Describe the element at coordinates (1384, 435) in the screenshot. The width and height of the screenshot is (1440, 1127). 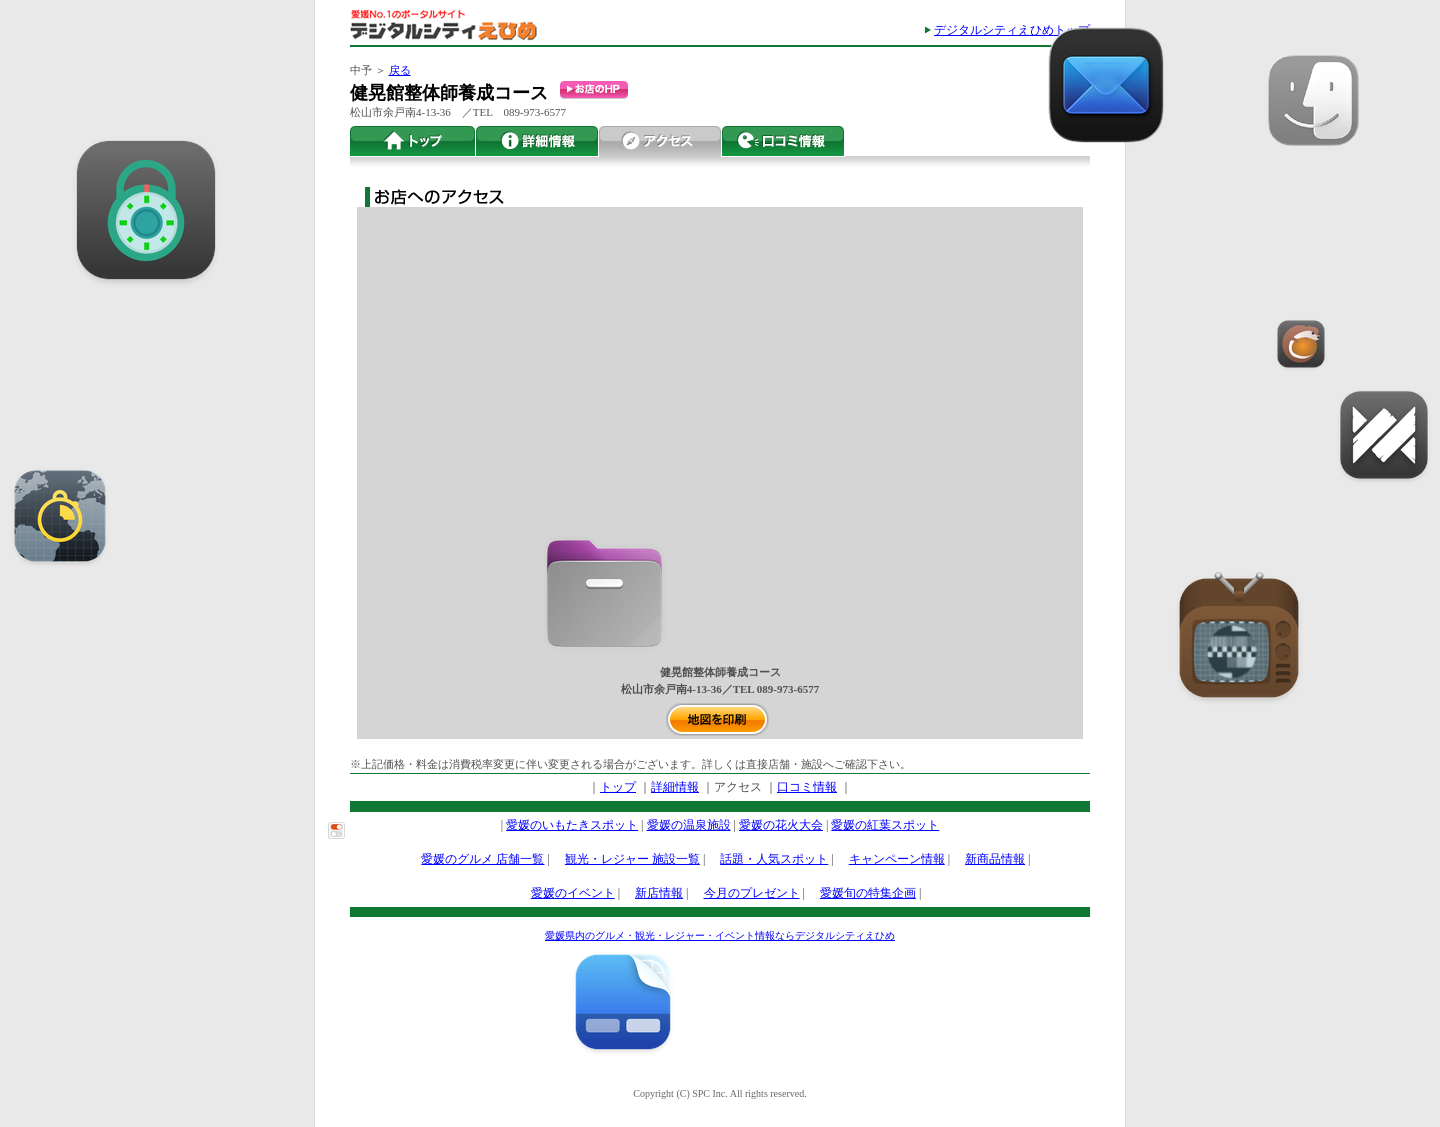
I see `launch Dota Underlords game` at that location.